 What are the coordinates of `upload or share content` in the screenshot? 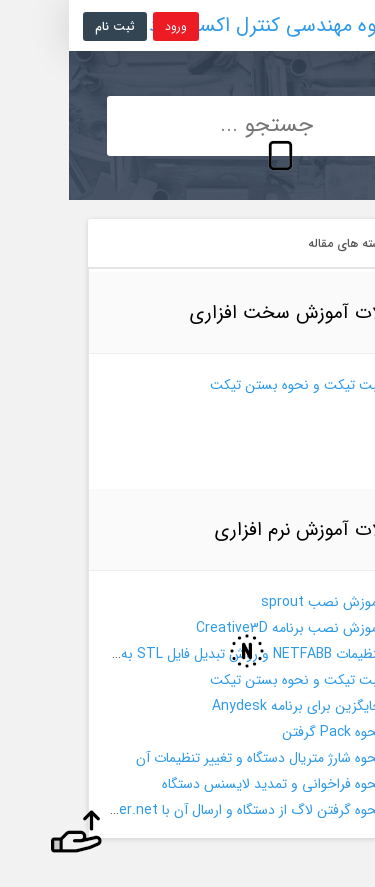 It's located at (78, 834).